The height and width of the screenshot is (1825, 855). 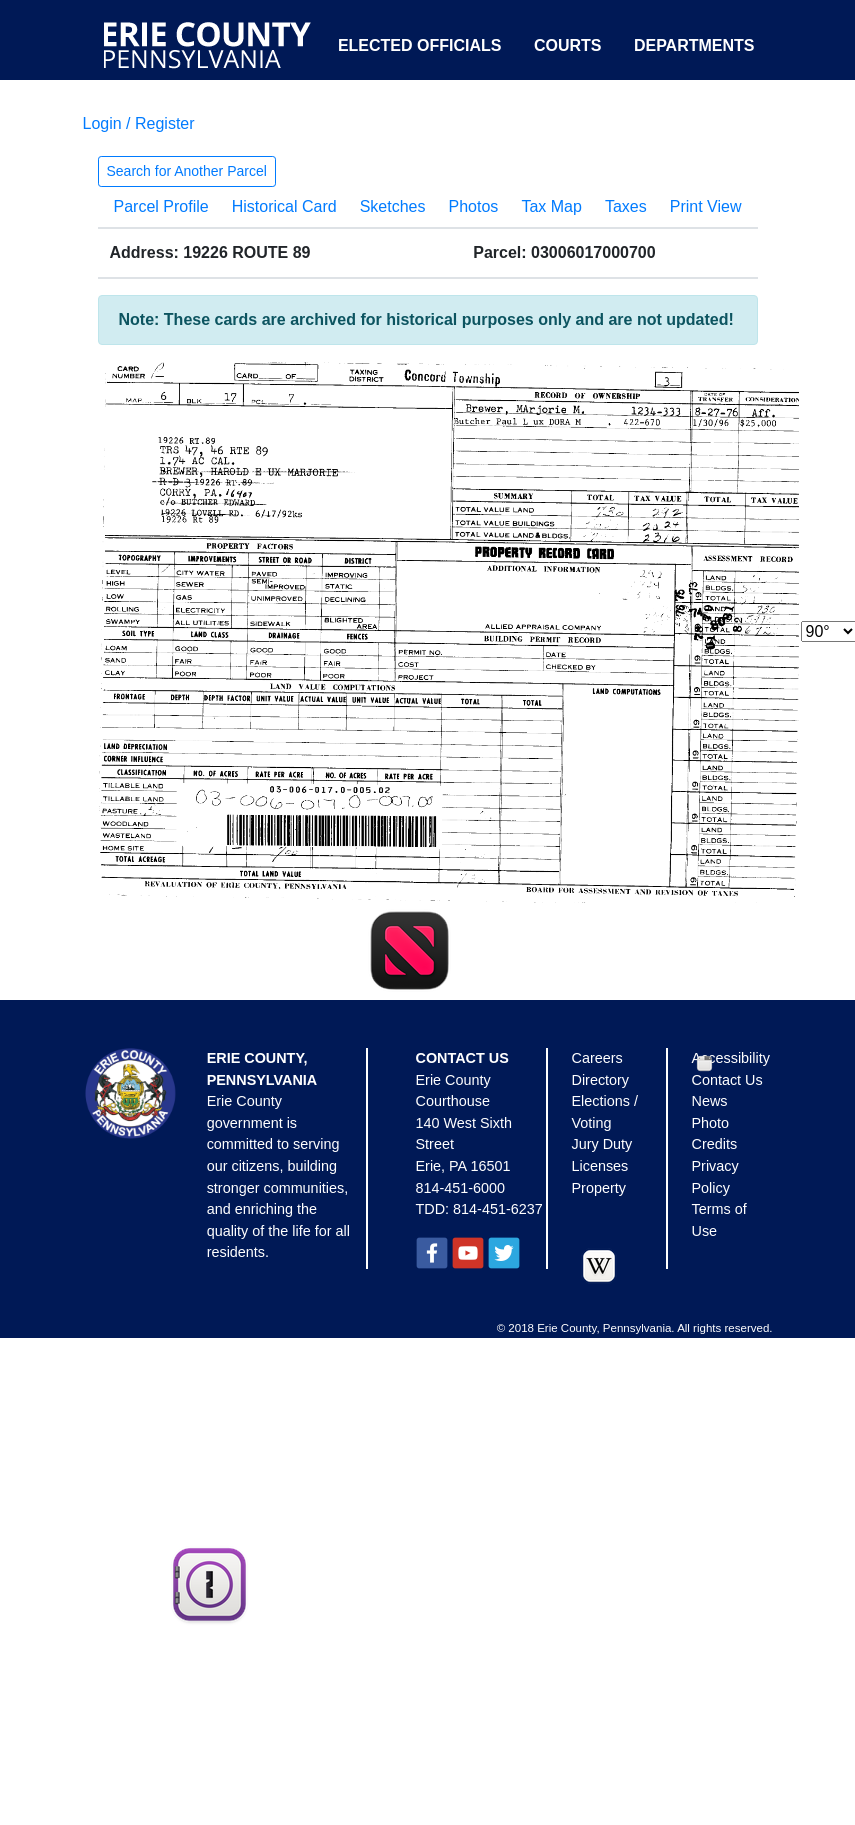 I want to click on open wike wikipedia reader app, so click(x=599, y=1266).